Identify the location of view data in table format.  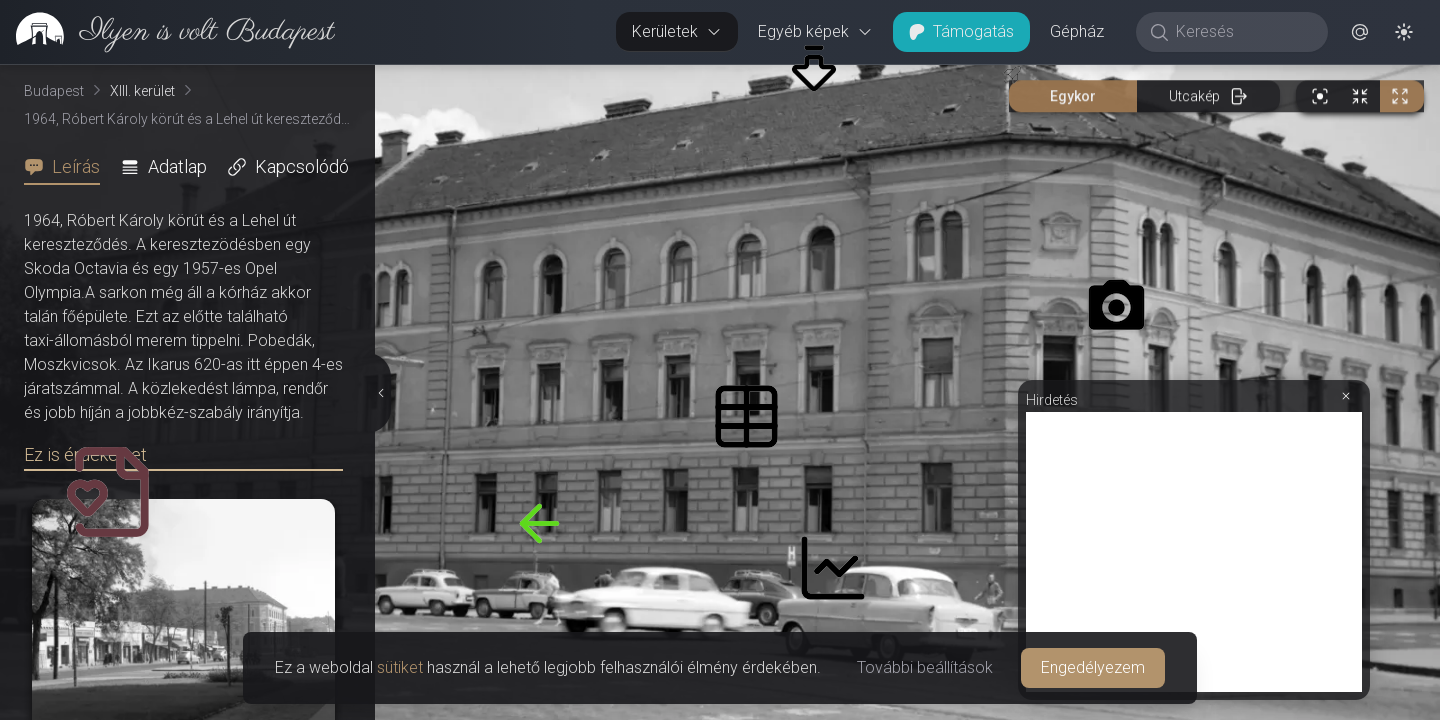
(746, 416).